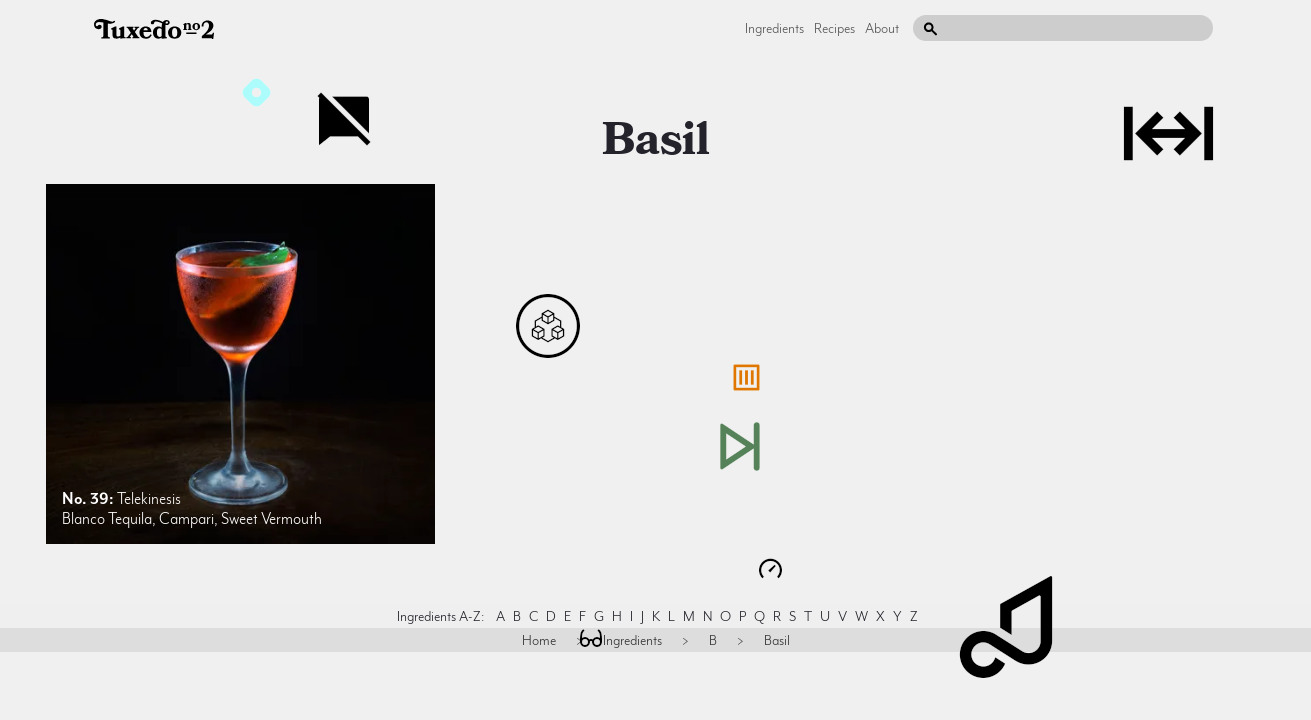 Image resolution: width=1311 pixels, height=720 pixels. What do you see at coordinates (746, 377) in the screenshot?
I see `switch to vertical column layout` at bounding box center [746, 377].